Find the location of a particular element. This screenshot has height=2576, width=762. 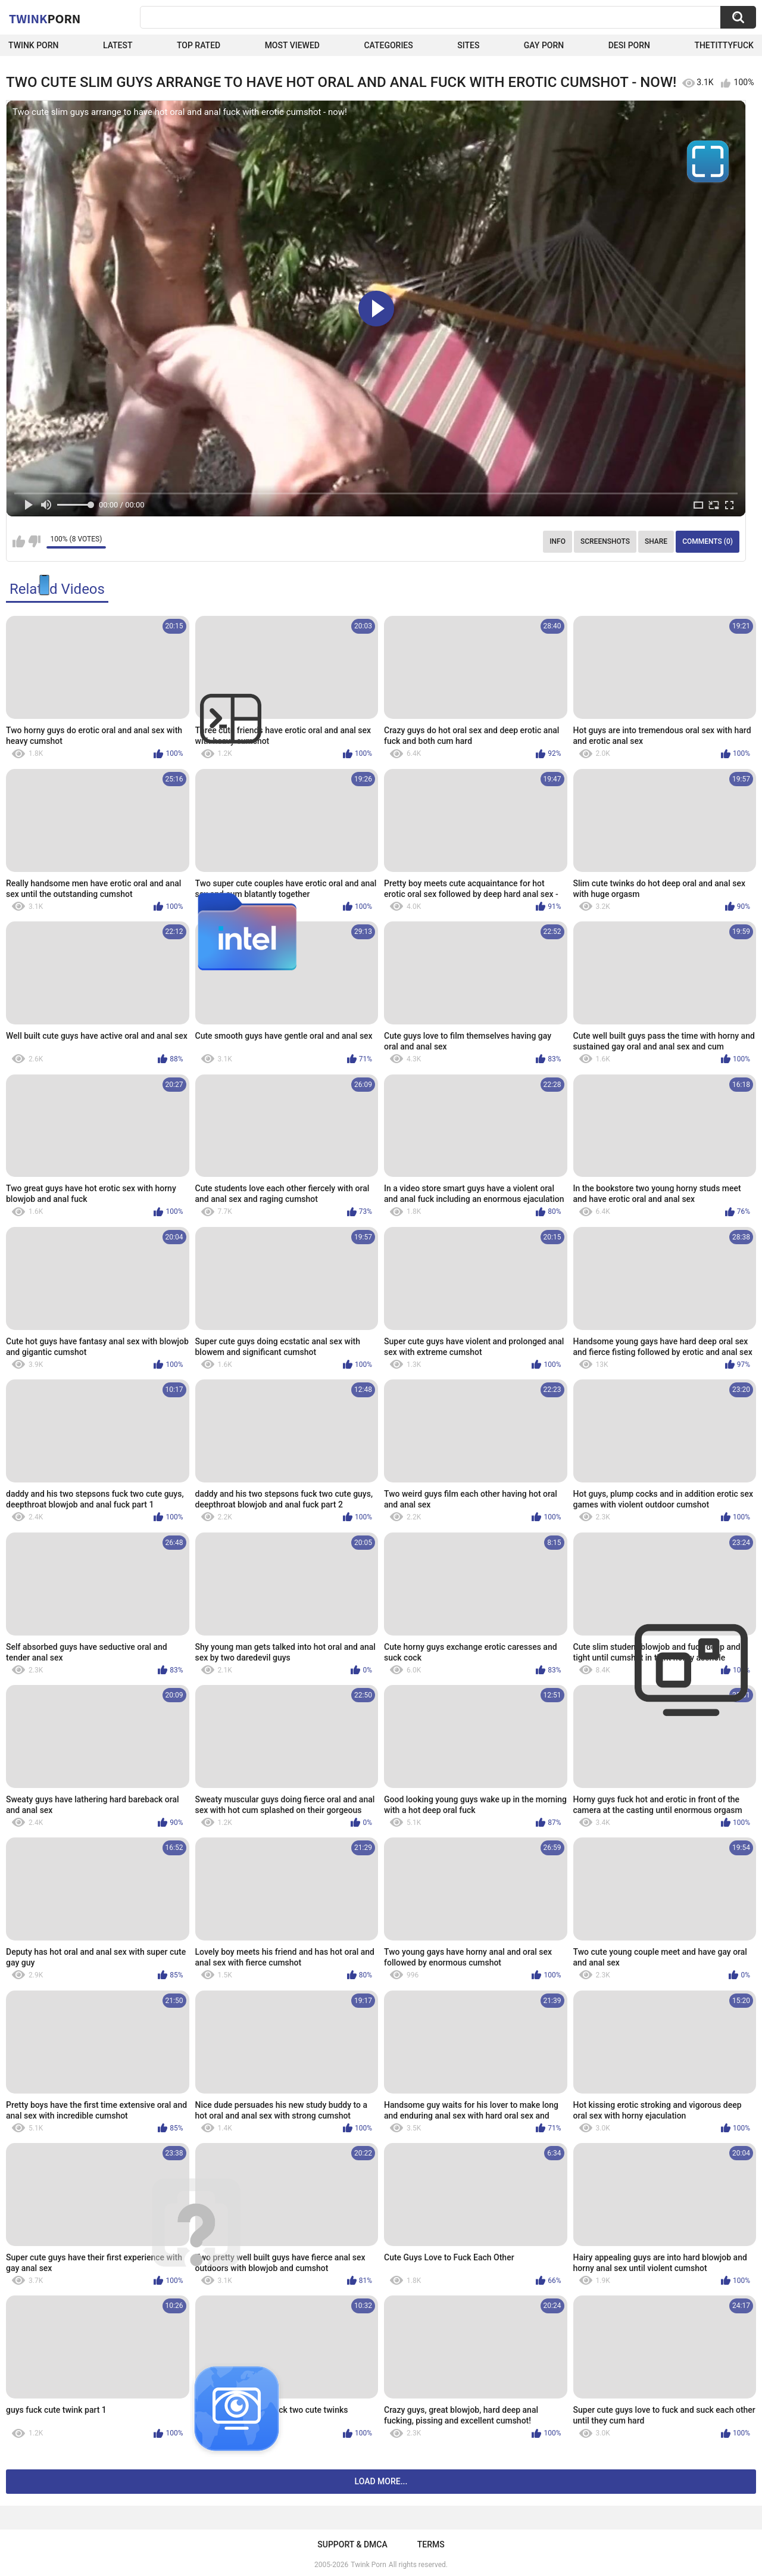

iPhone XS Max device icon is located at coordinates (44, 585).